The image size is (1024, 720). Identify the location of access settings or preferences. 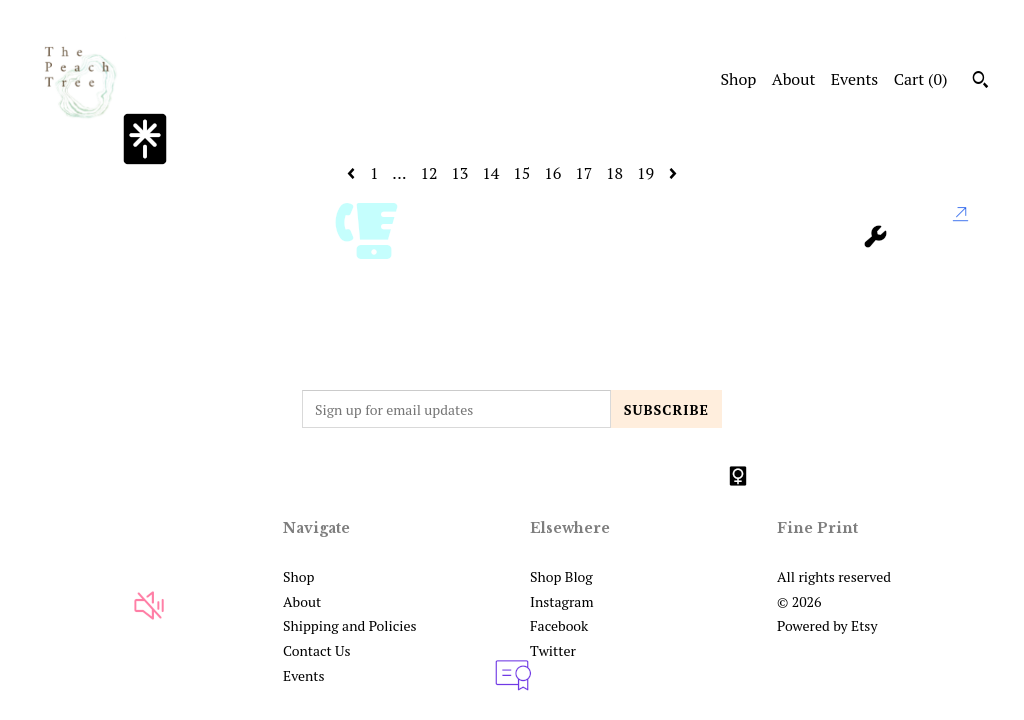
(875, 236).